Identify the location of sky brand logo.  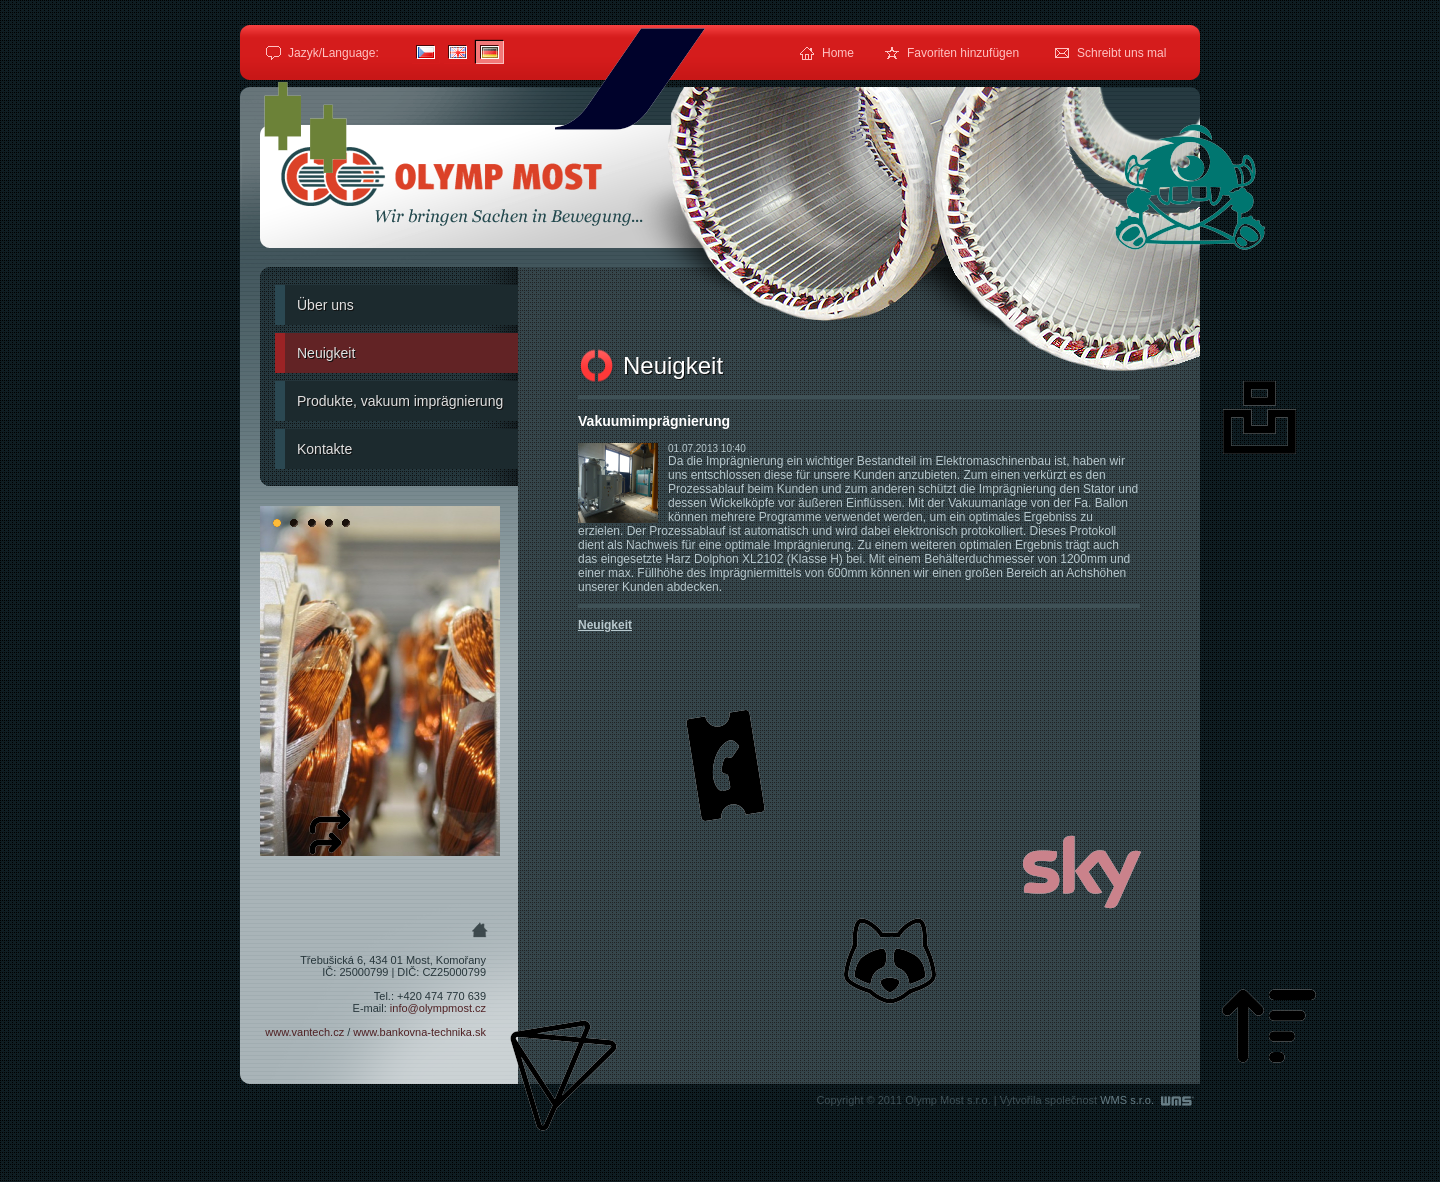
(1082, 872).